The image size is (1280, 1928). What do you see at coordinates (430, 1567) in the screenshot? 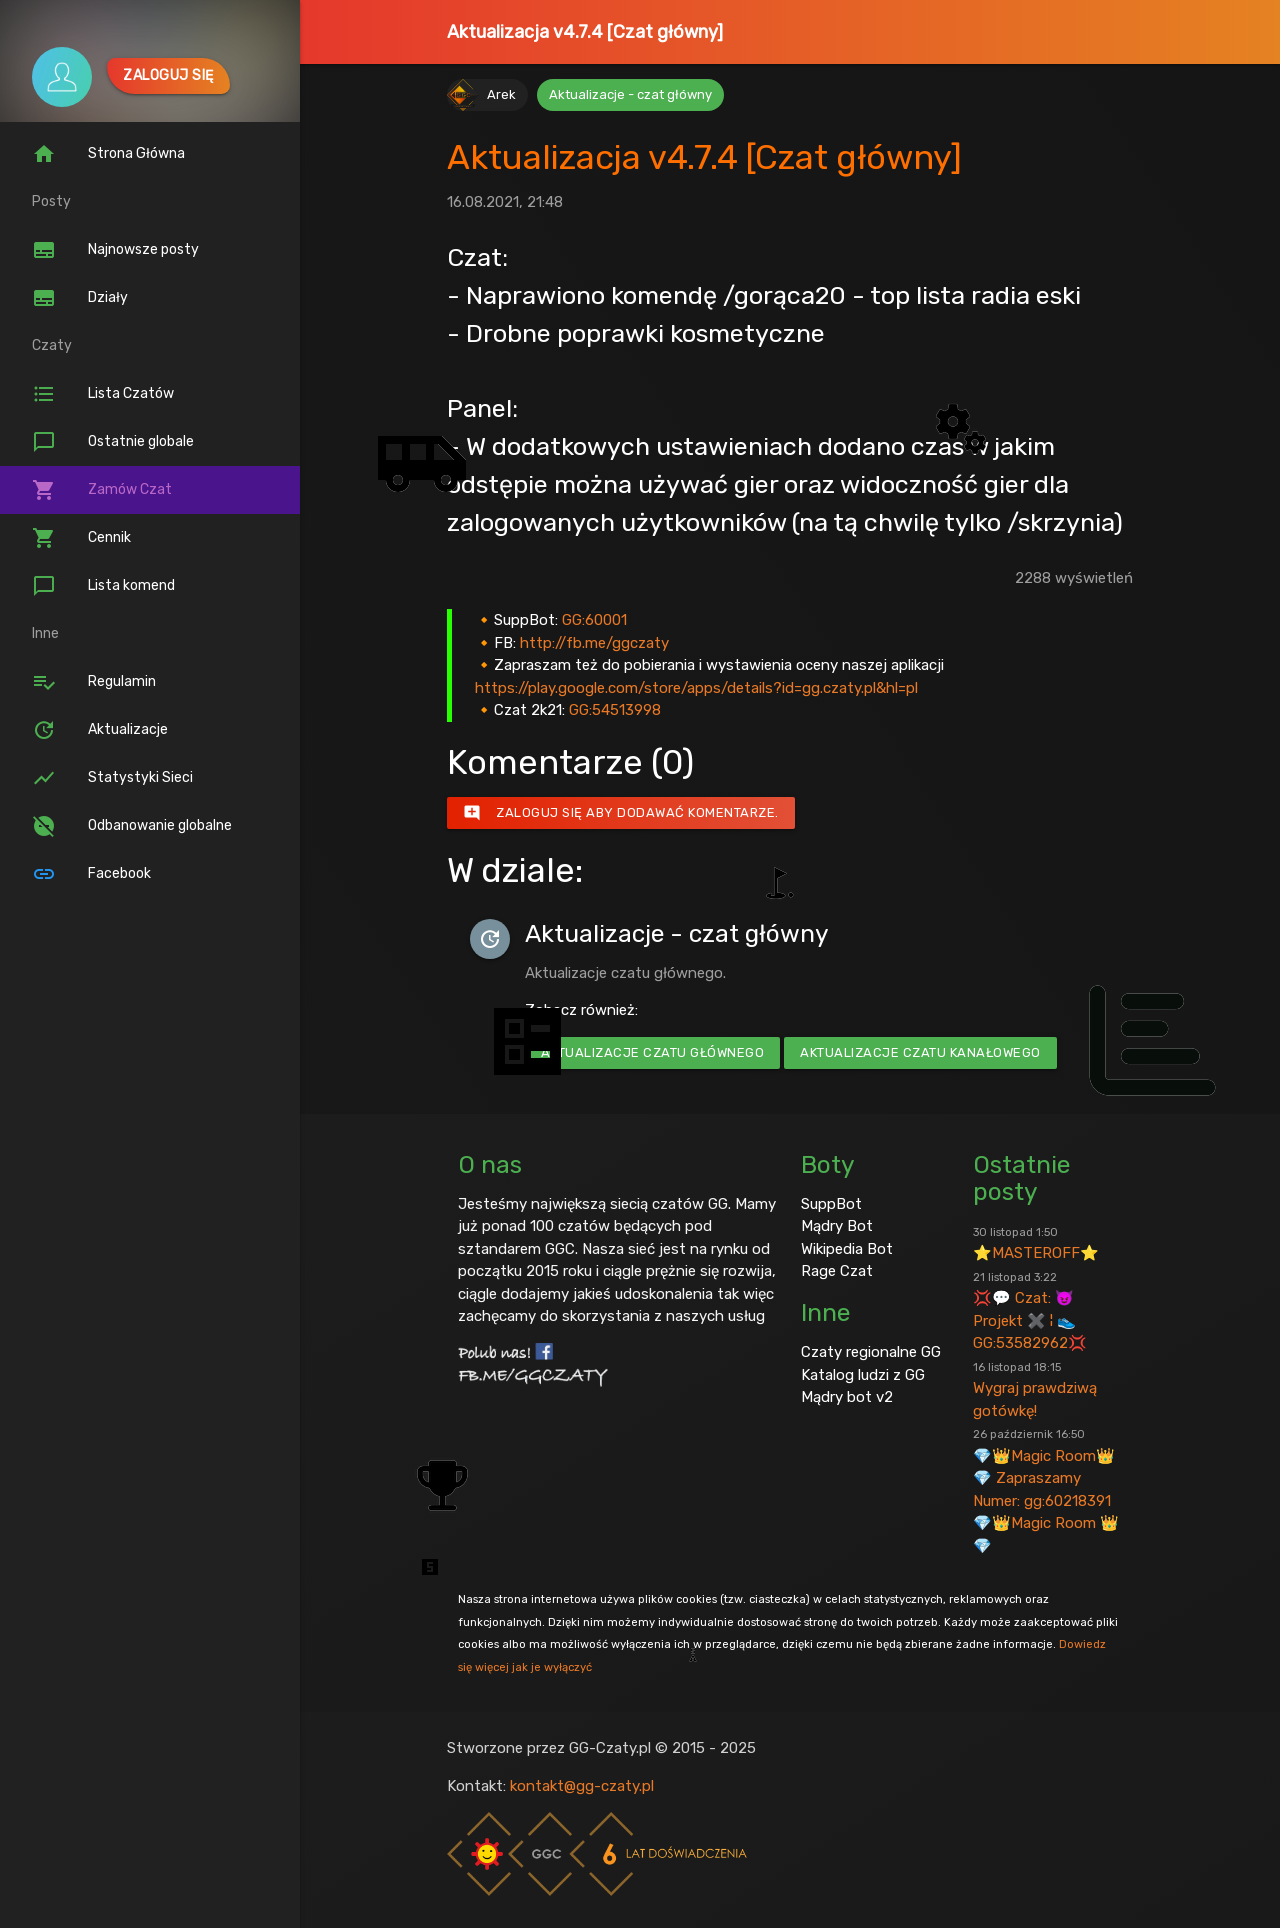
I see `select image filter or preset number 5` at bounding box center [430, 1567].